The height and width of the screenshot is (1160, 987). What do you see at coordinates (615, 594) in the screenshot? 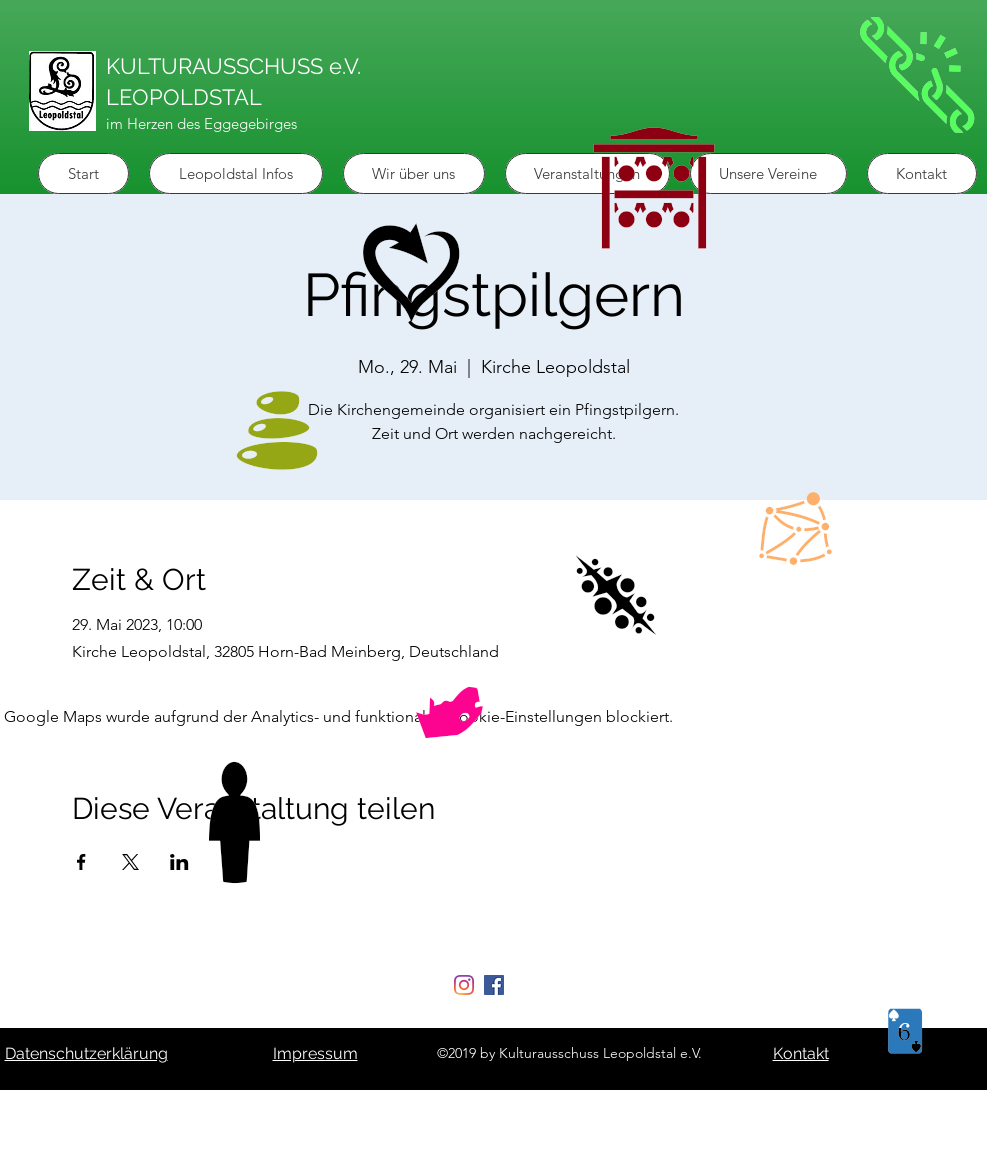
I see `indicates a bleeding or infection status effect` at bounding box center [615, 594].